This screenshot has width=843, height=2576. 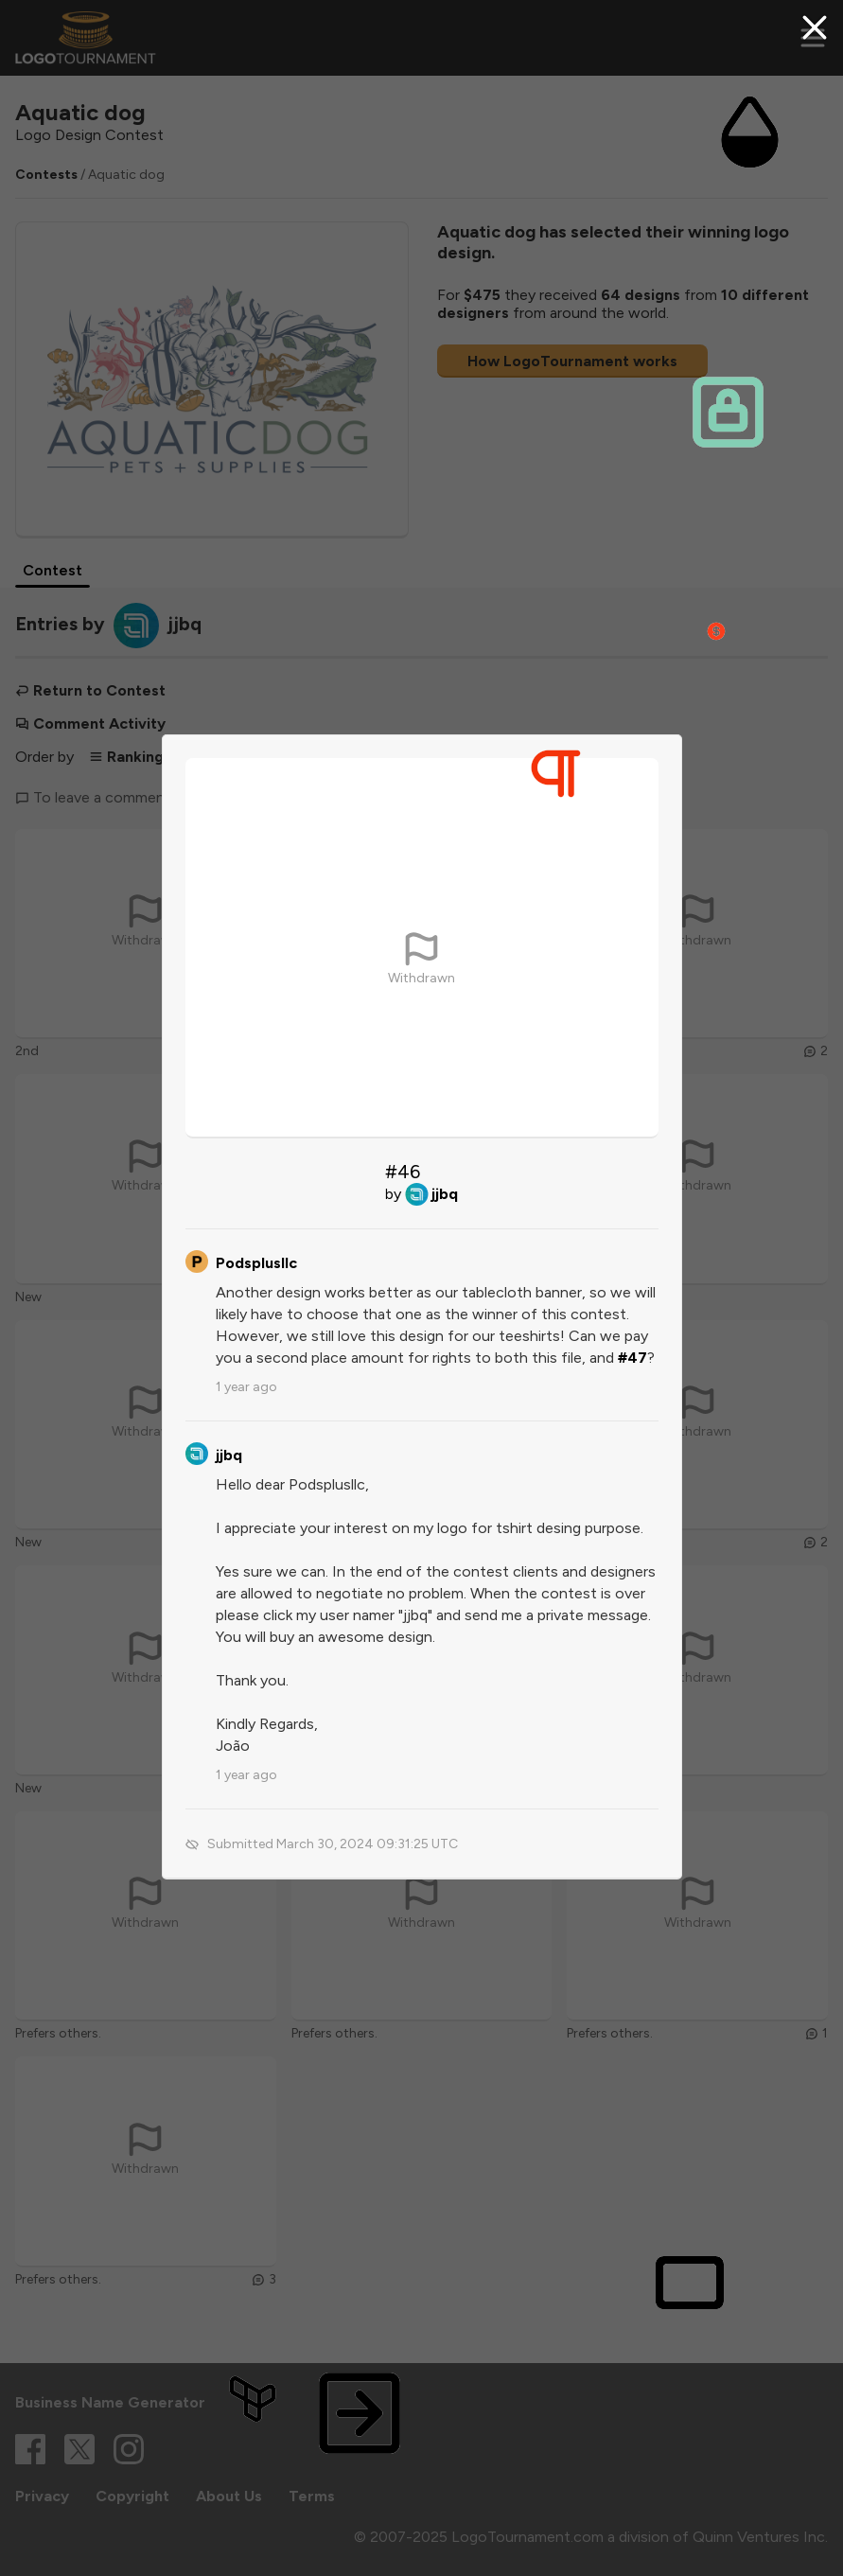 I want to click on crop image to 5:4 aspect ratio, so click(x=690, y=2283).